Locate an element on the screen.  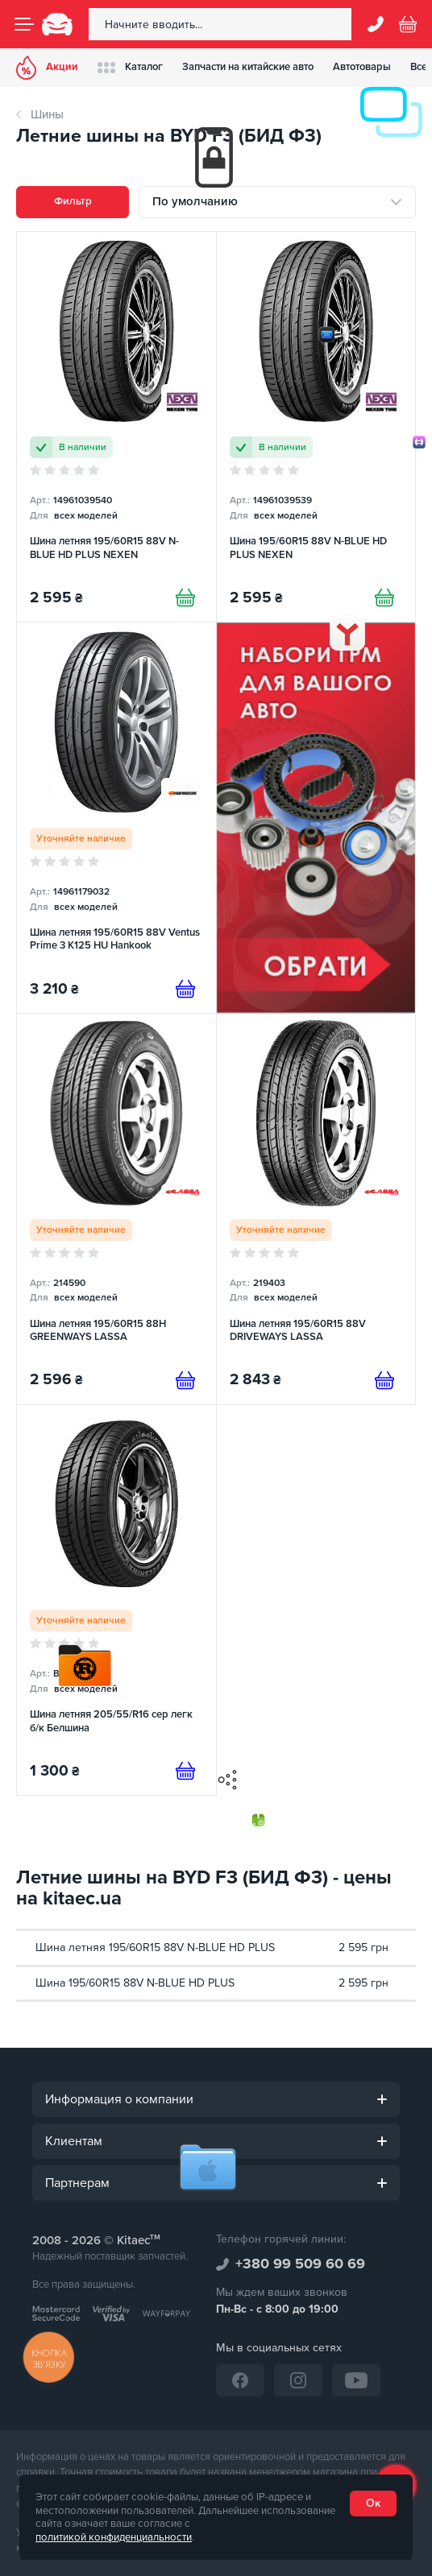
open HyperPlay gaming launcher is located at coordinates (419, 442).